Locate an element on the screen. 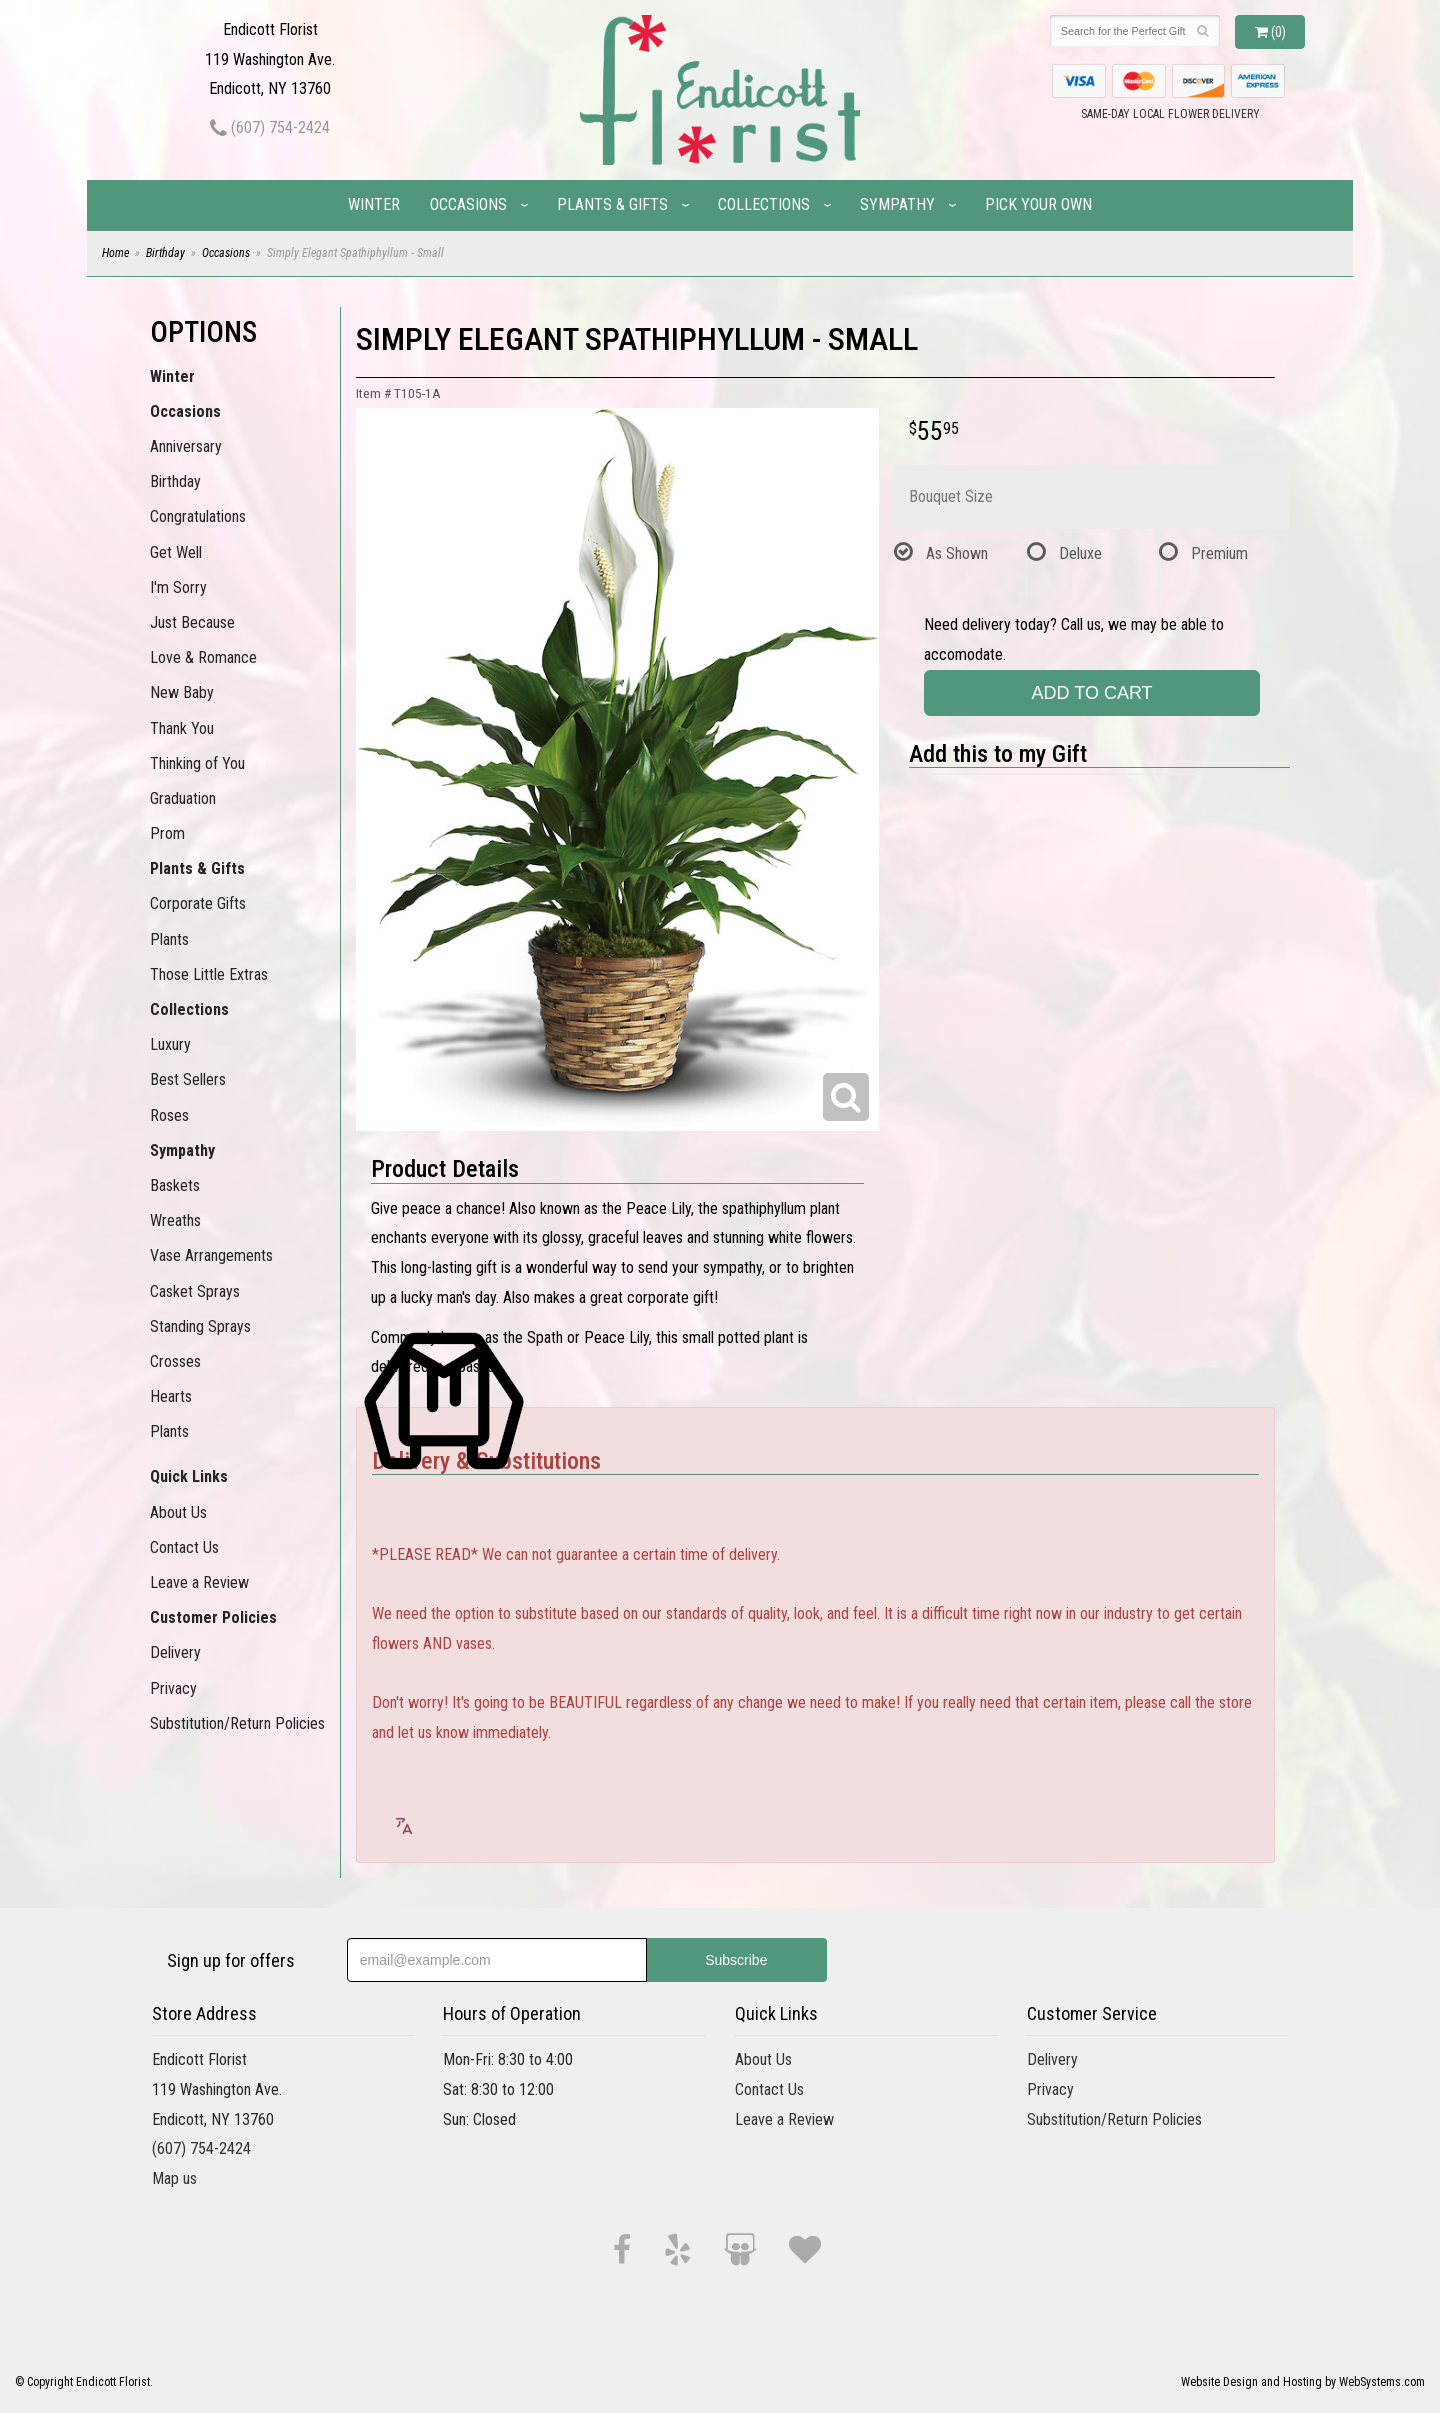 This screenshot has width=1440, height=2413. switch to Japanese katakana input is located at coordinates (403, 1825).